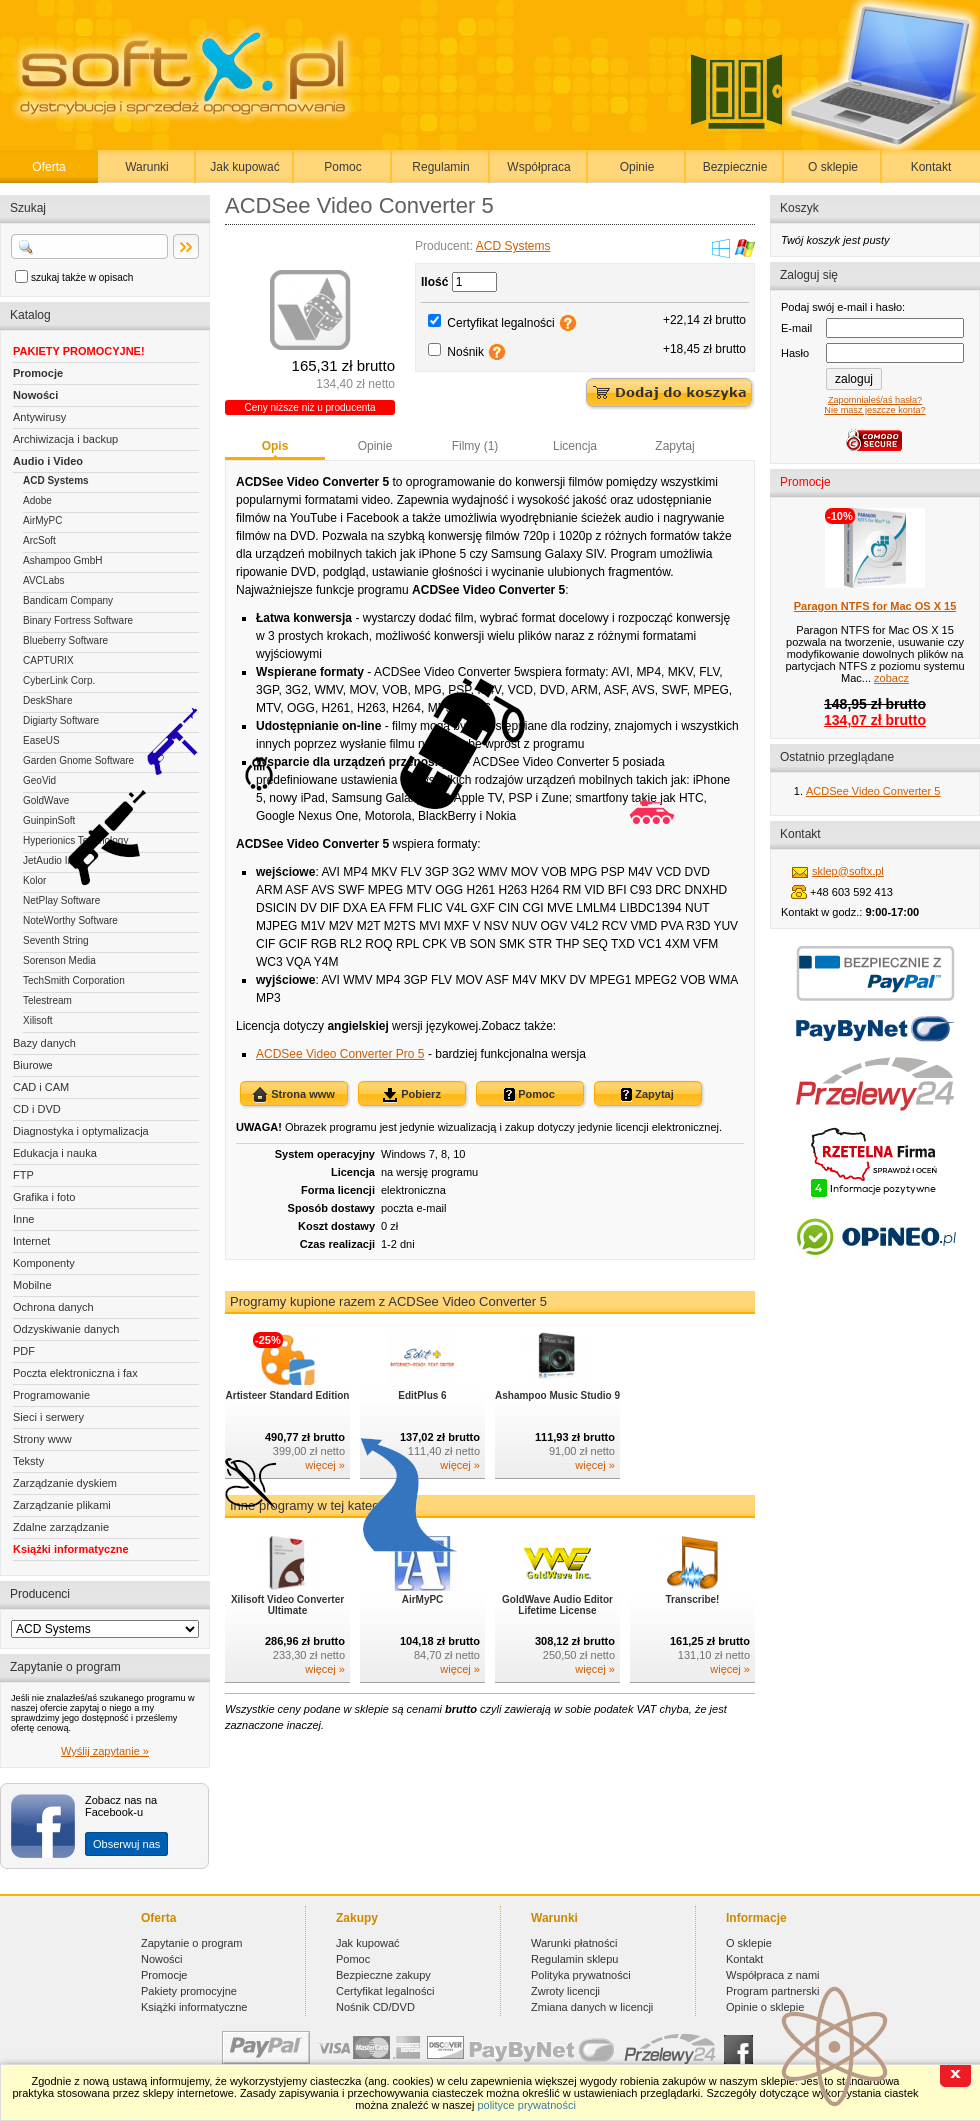 Image resolution: width=980 pixels, height=2121 pixels. Describe the element at coordinates (458, 742) in the screenshot. I see `select flash grenade weapon or equipment` at that location.